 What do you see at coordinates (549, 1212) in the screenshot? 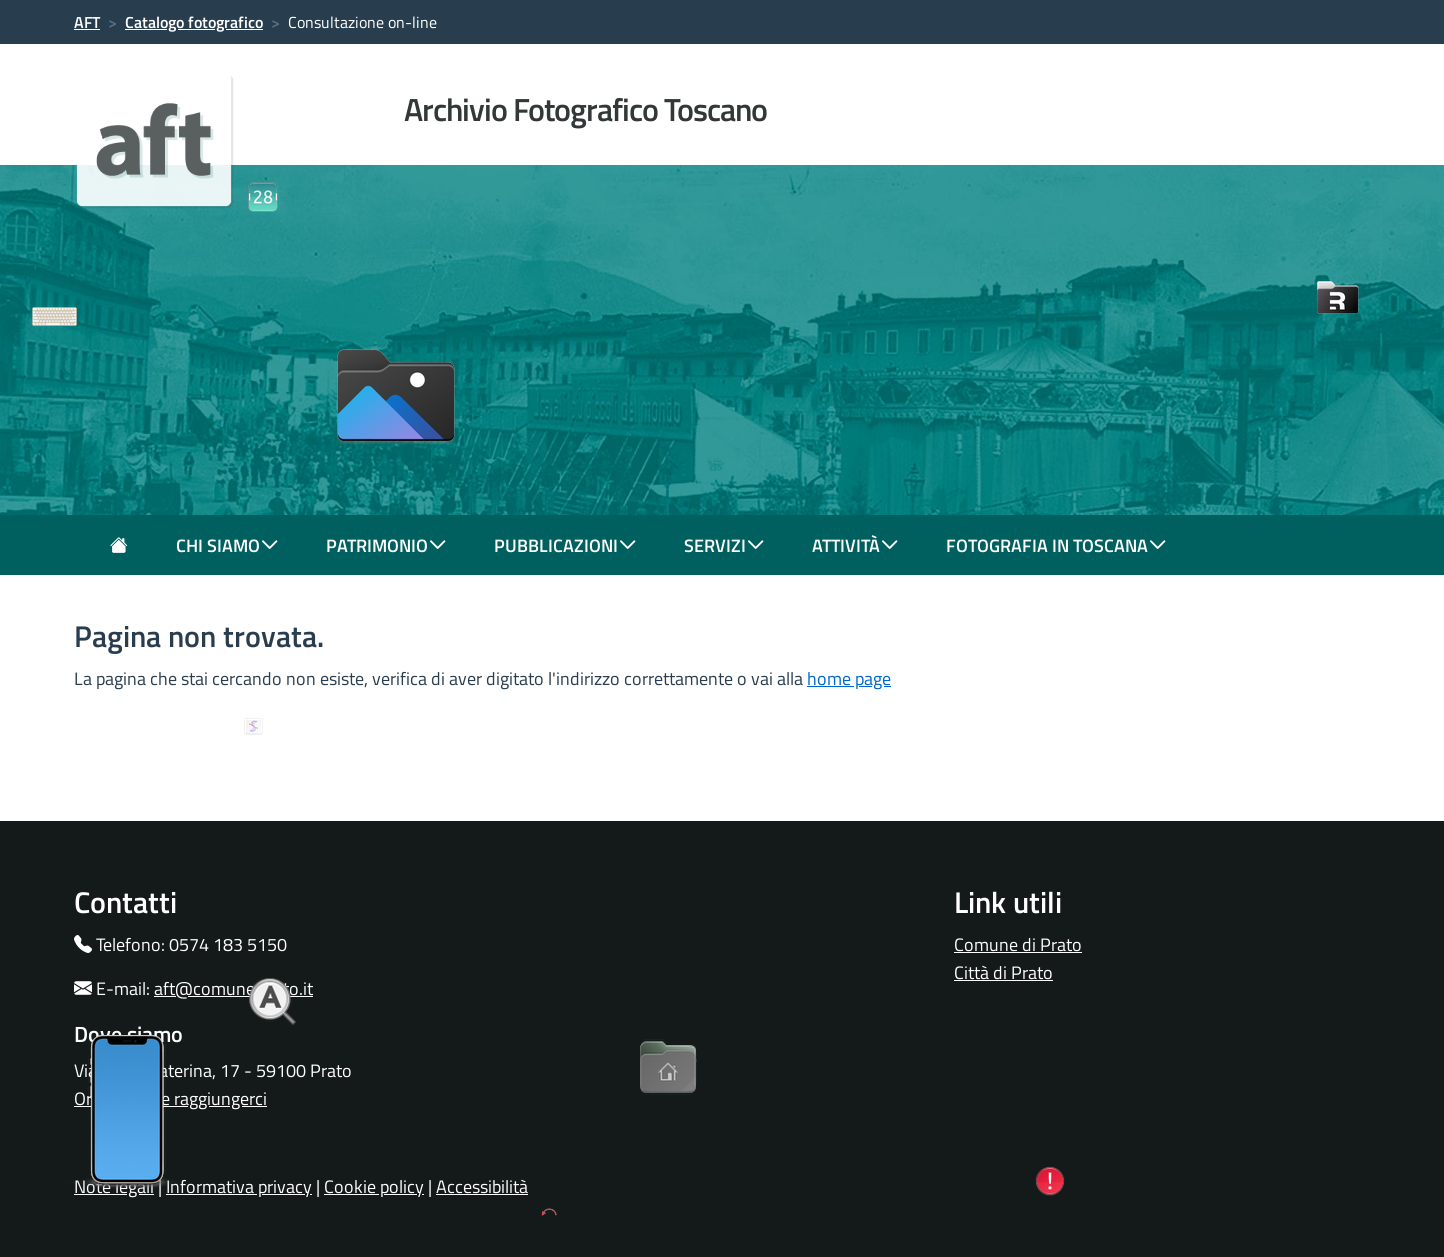
I see `undo the last action` at bounding box center [549, 1212].